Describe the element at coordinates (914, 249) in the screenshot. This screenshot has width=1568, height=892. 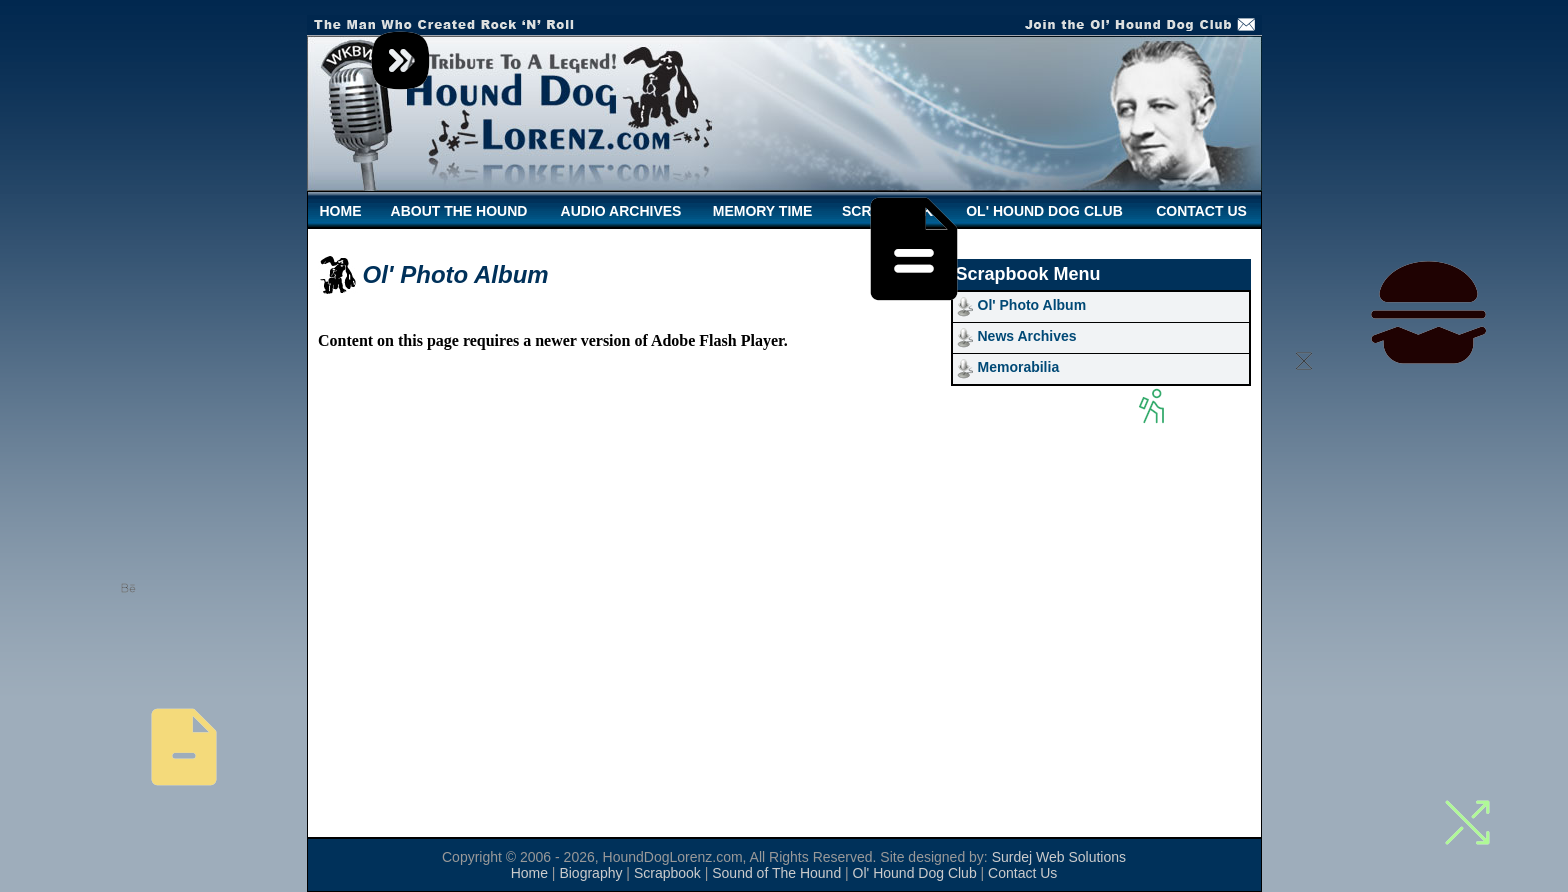
I see `view document contents` at that location.